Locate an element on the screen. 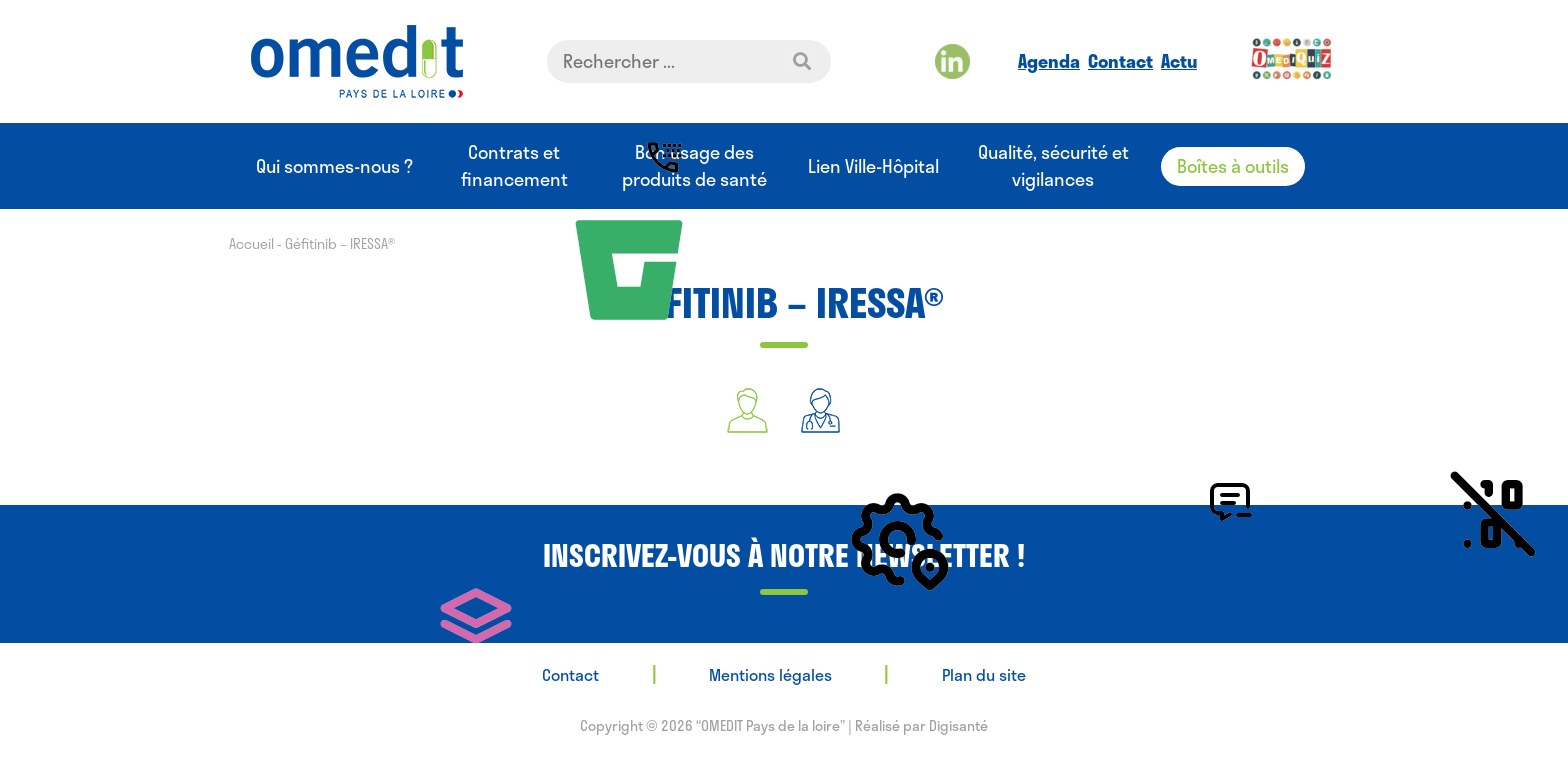  binary data or code view is disabled is located at coordinates (1493, 514).